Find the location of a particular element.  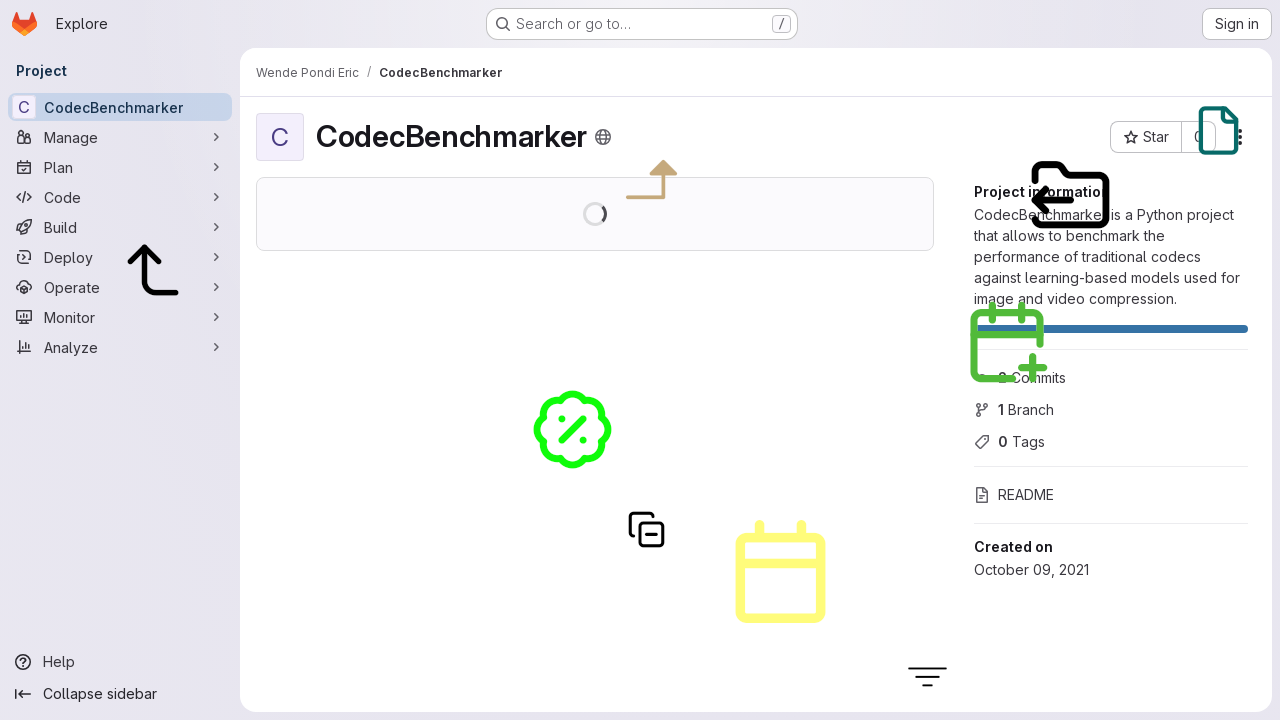

open or view a file is located at coordinates (1218, 130).